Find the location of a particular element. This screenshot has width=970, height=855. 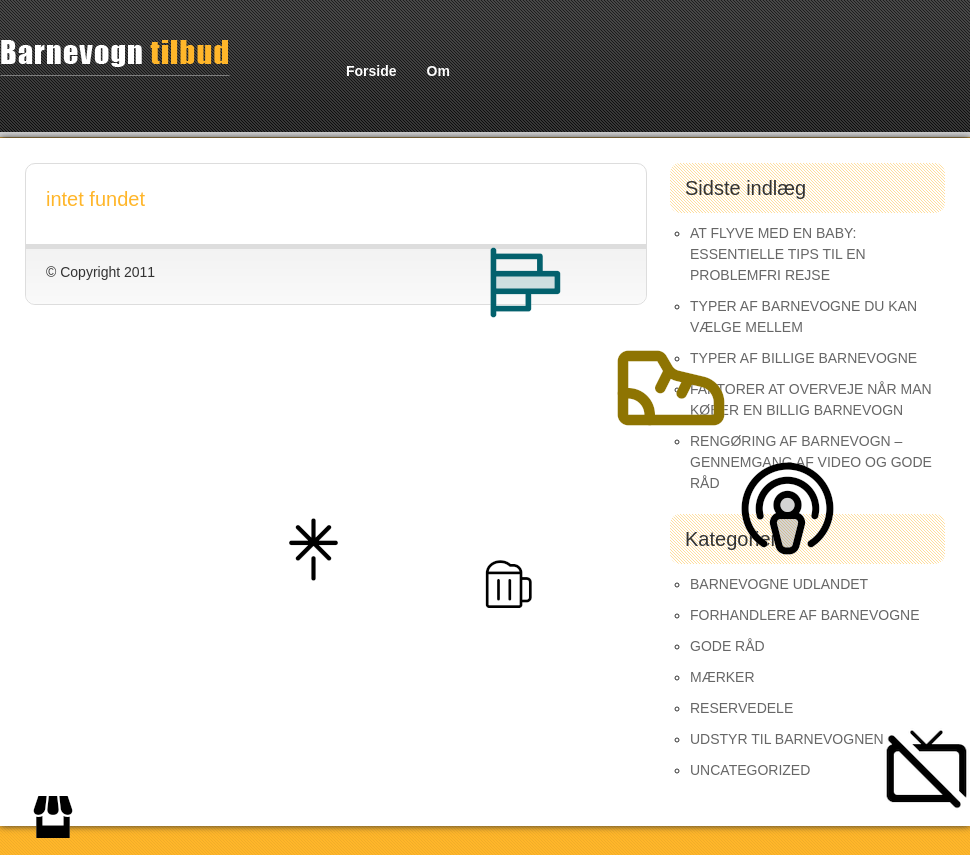

tv or display is currently off or unavailable is located at coordinates (926, 769).